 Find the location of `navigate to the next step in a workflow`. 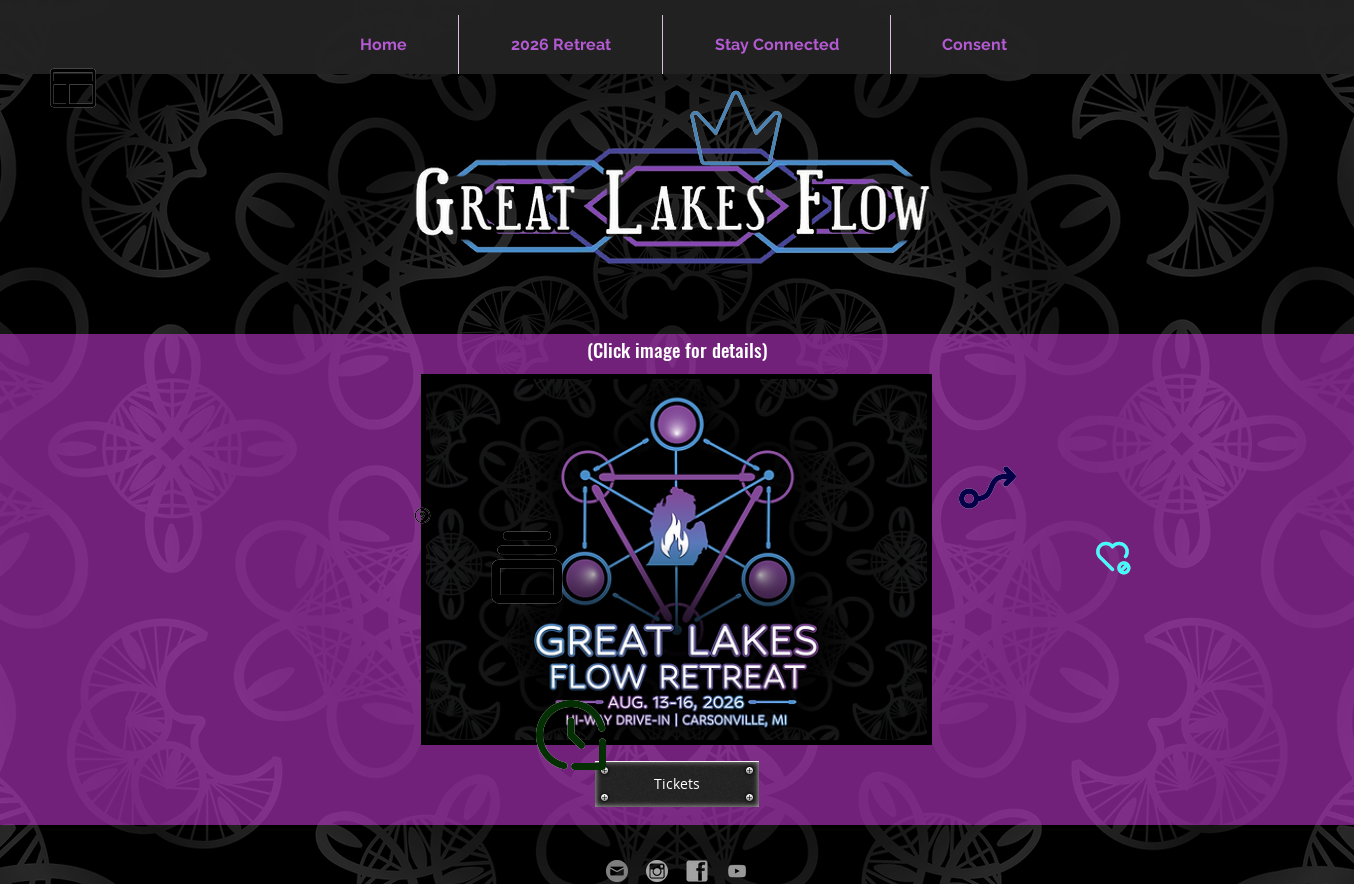

navigate to the next step in a workflow is located at coordinates (987, 487).